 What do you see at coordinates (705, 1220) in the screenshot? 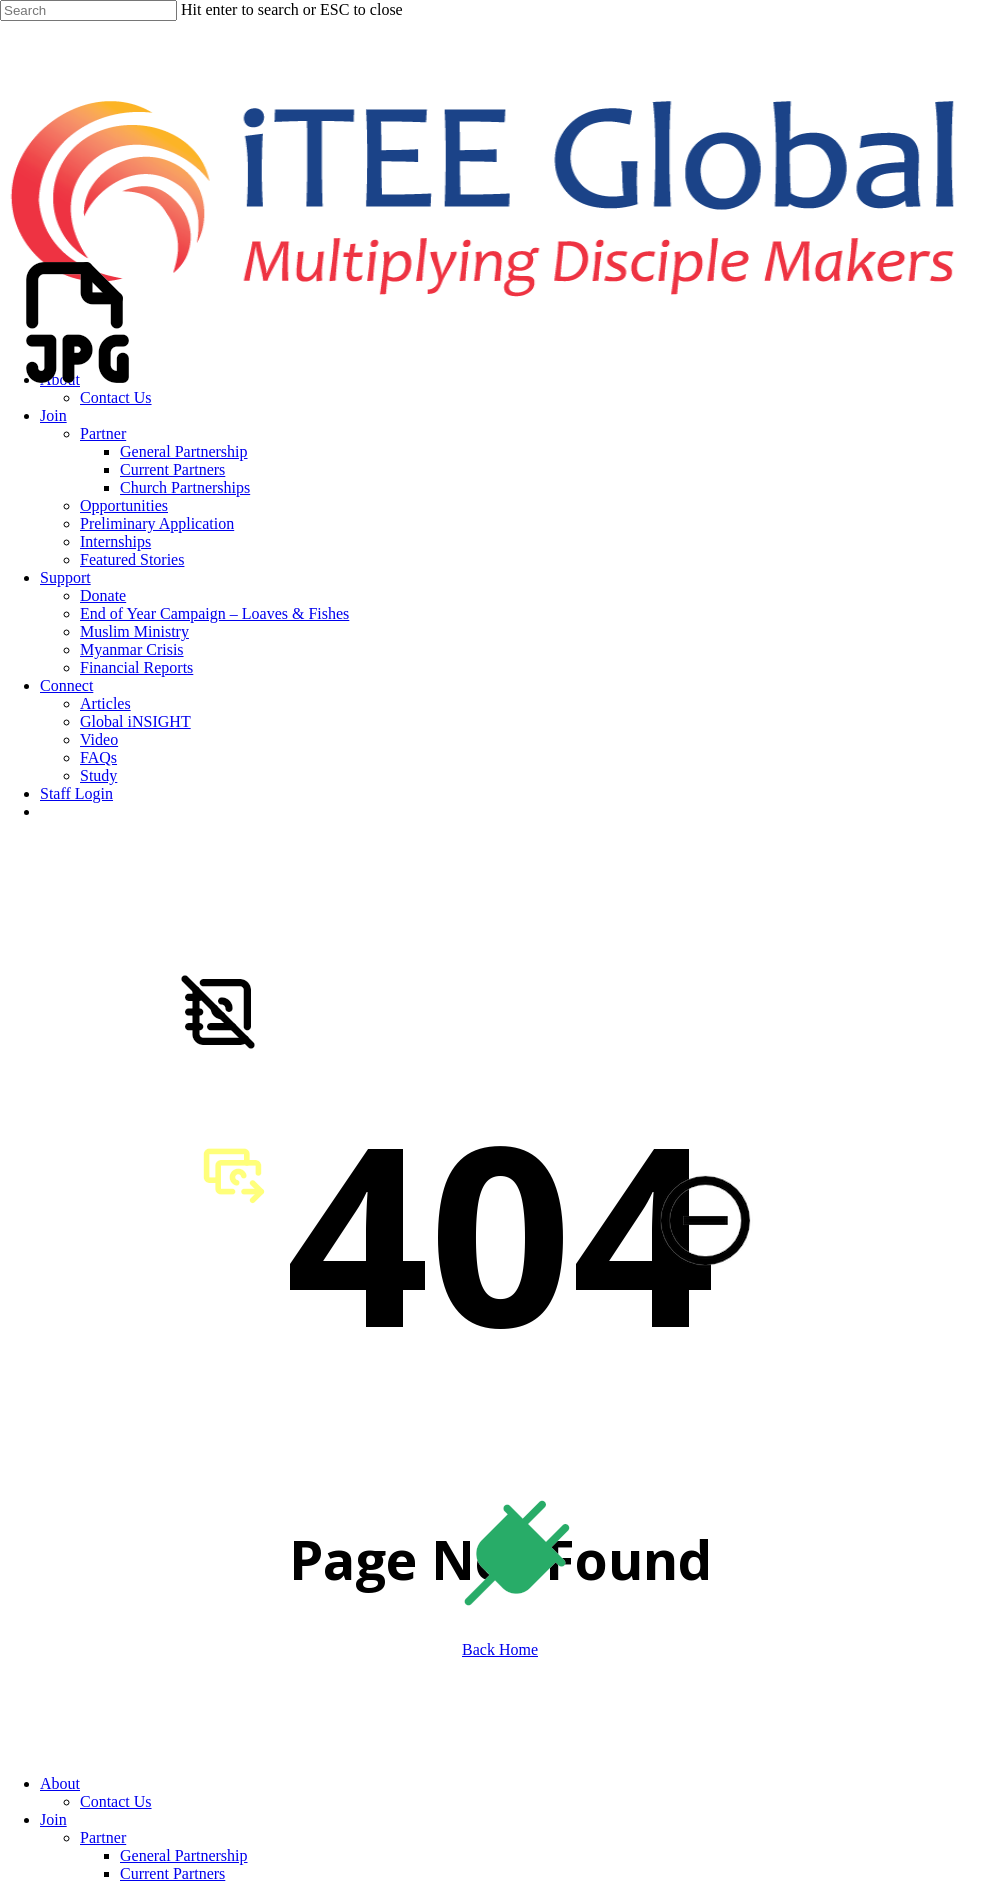
I see `remove an item from a list` at bounding box center [705, 1220].